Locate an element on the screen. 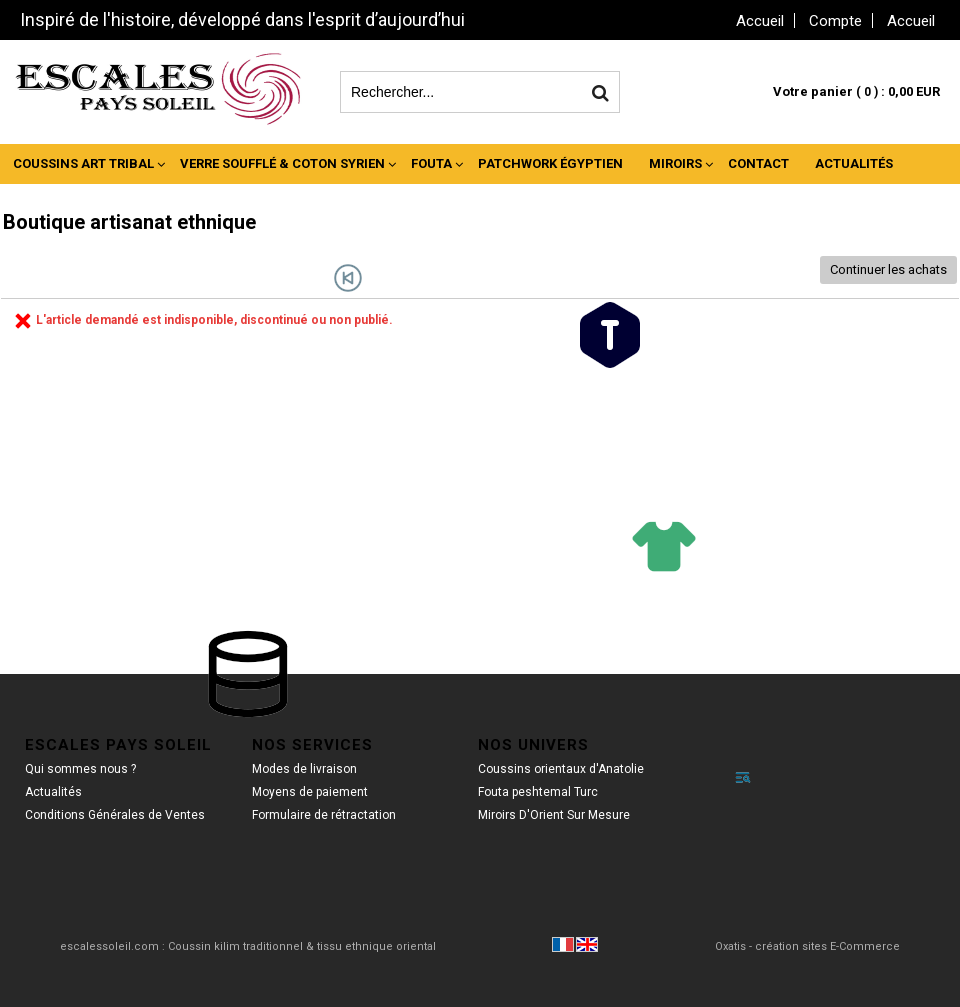  text or typography tool is located at coordinates (610, 335).